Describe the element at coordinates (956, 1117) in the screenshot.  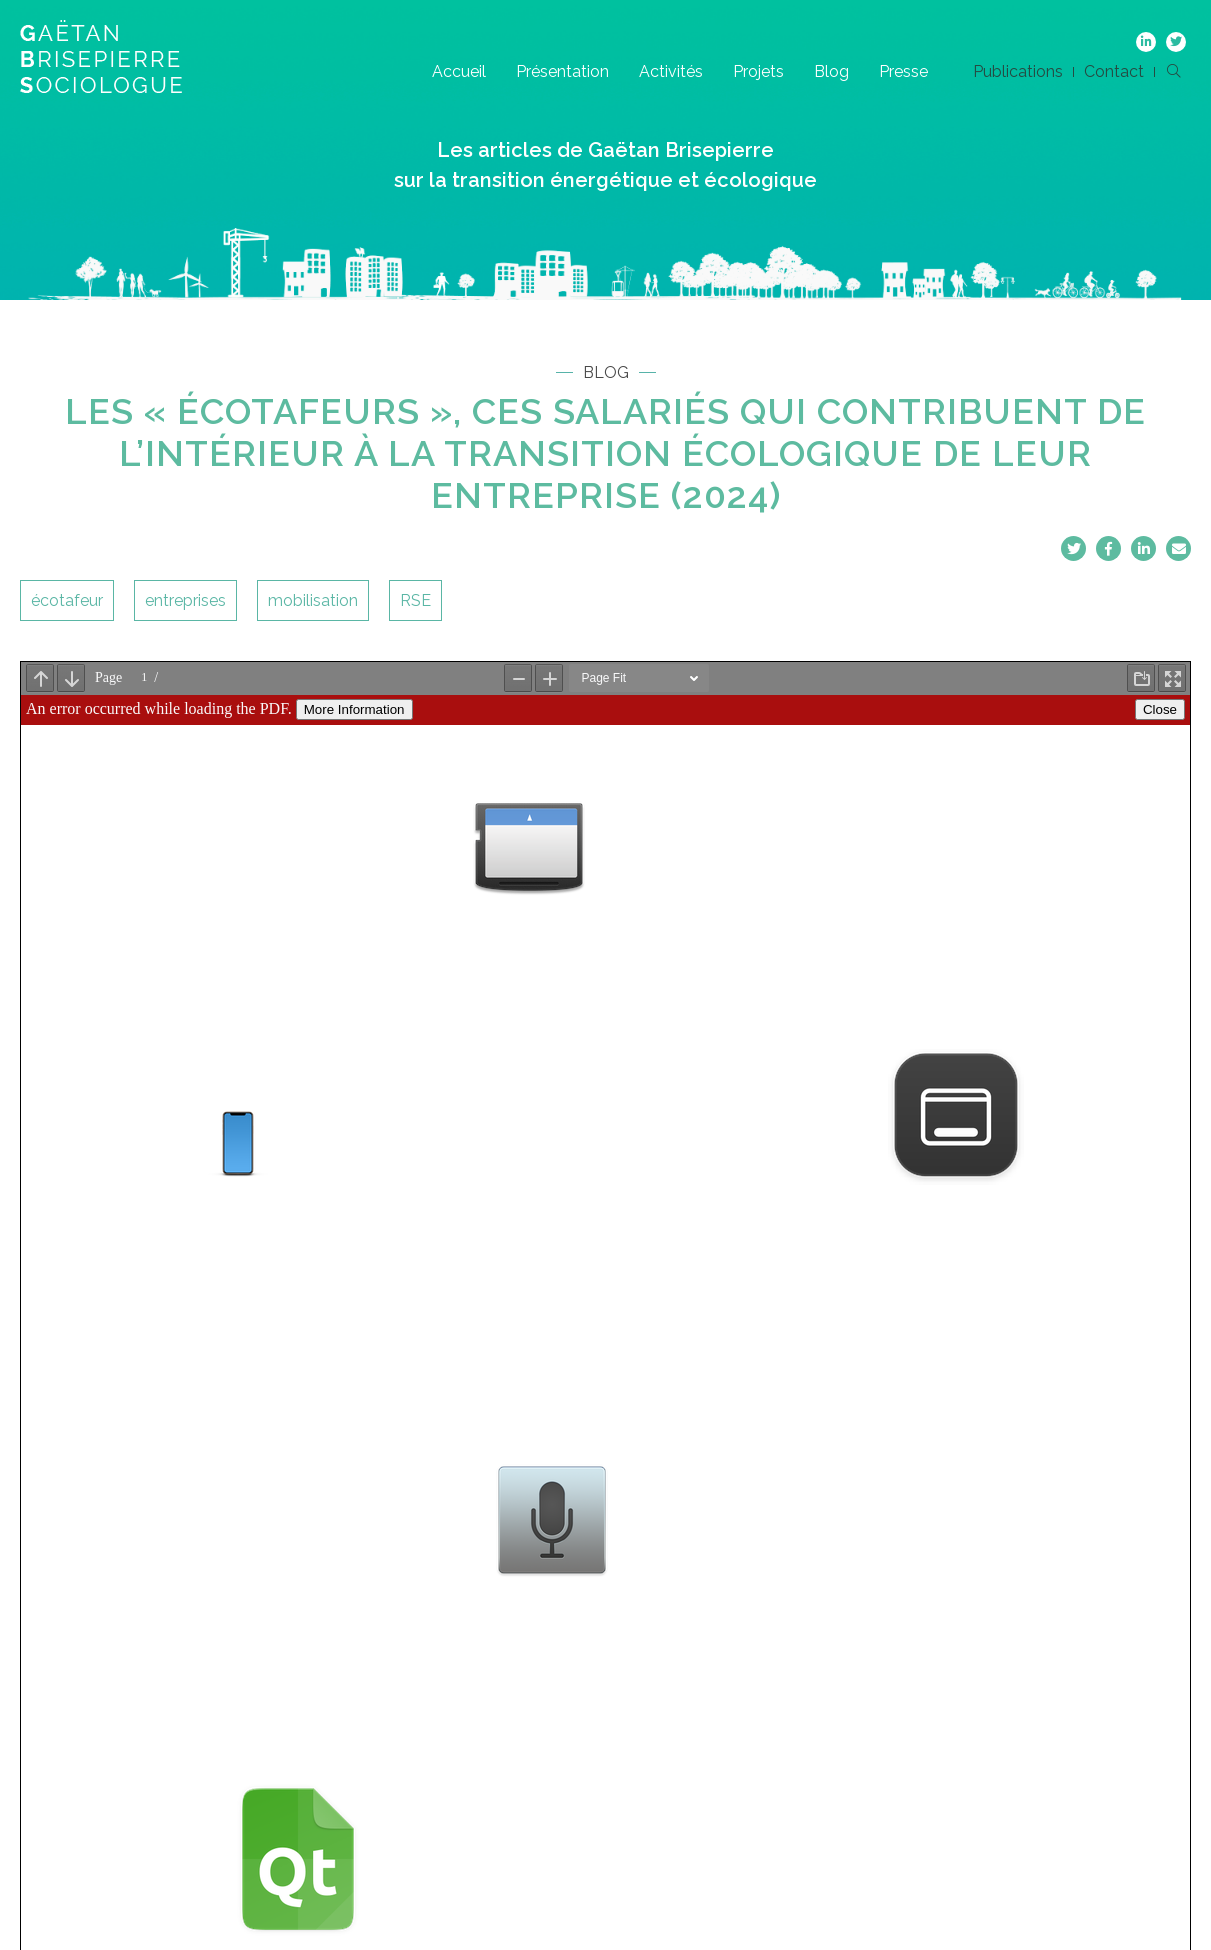
I see `open desktop and screen saver preferences` at that location.